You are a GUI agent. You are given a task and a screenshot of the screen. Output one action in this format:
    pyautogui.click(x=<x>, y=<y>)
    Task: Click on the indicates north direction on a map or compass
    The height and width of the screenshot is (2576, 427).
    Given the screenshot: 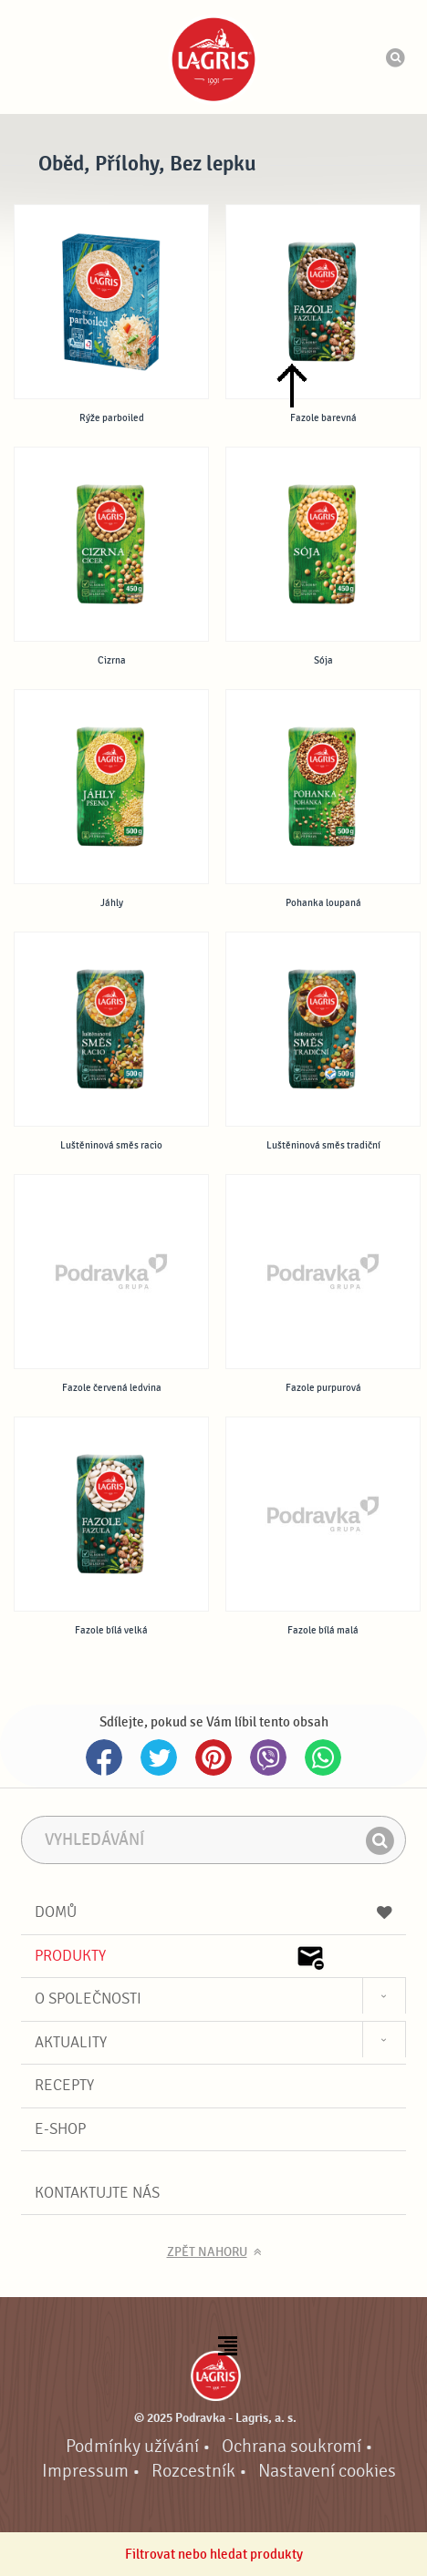 What is the action you would take?
    pyautogui.click(x=292, y=386)
    